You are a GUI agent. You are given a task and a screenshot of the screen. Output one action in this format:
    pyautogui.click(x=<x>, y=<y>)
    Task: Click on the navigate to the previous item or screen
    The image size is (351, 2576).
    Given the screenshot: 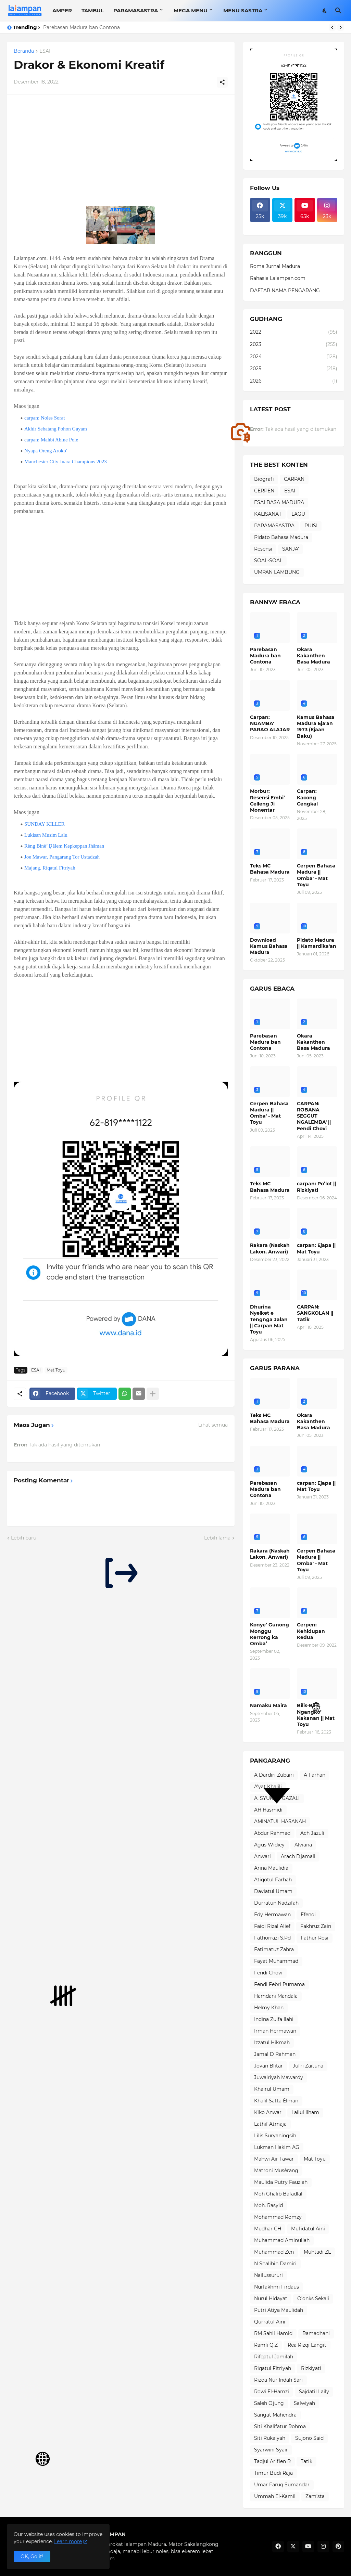 What is the action you would take?
    pyautogui.click(x=297, y=65)
    